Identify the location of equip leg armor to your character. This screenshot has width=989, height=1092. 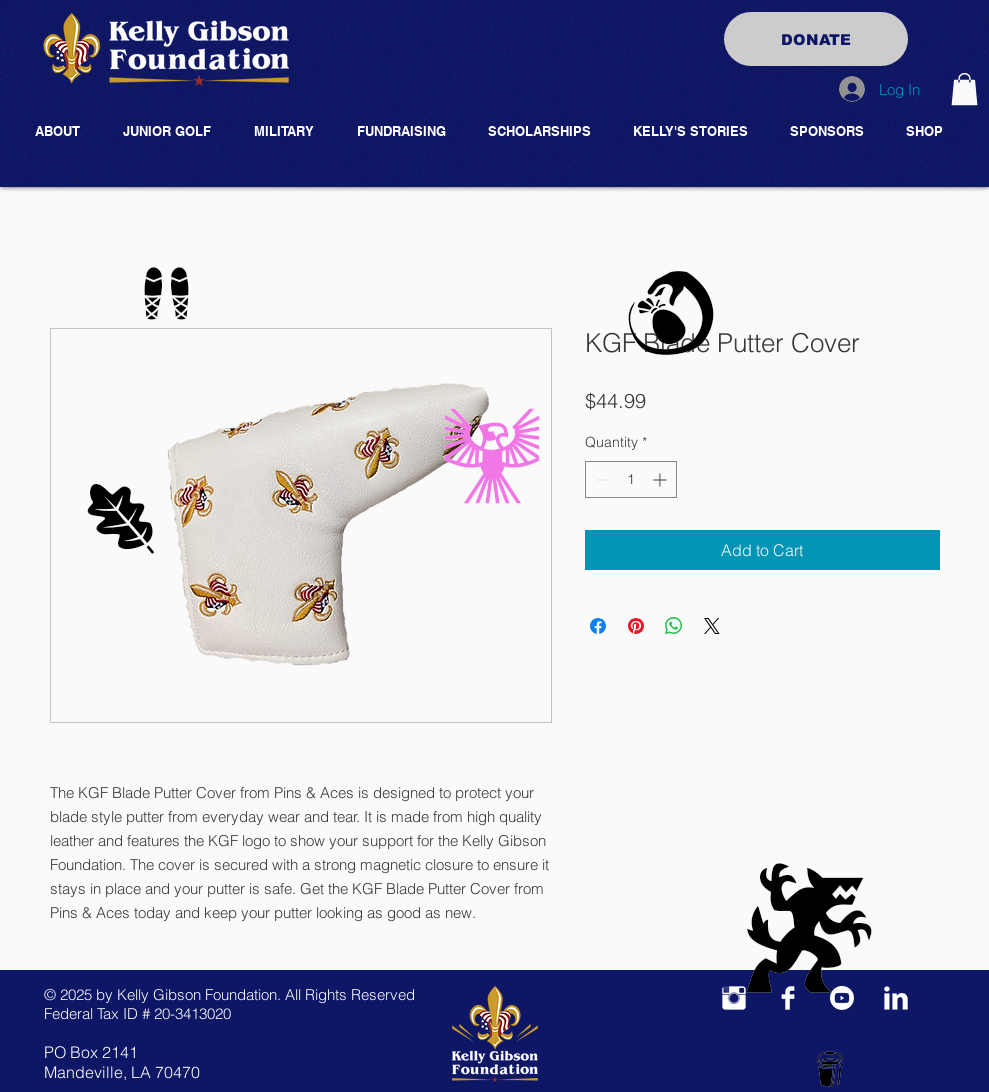
(166, 292).